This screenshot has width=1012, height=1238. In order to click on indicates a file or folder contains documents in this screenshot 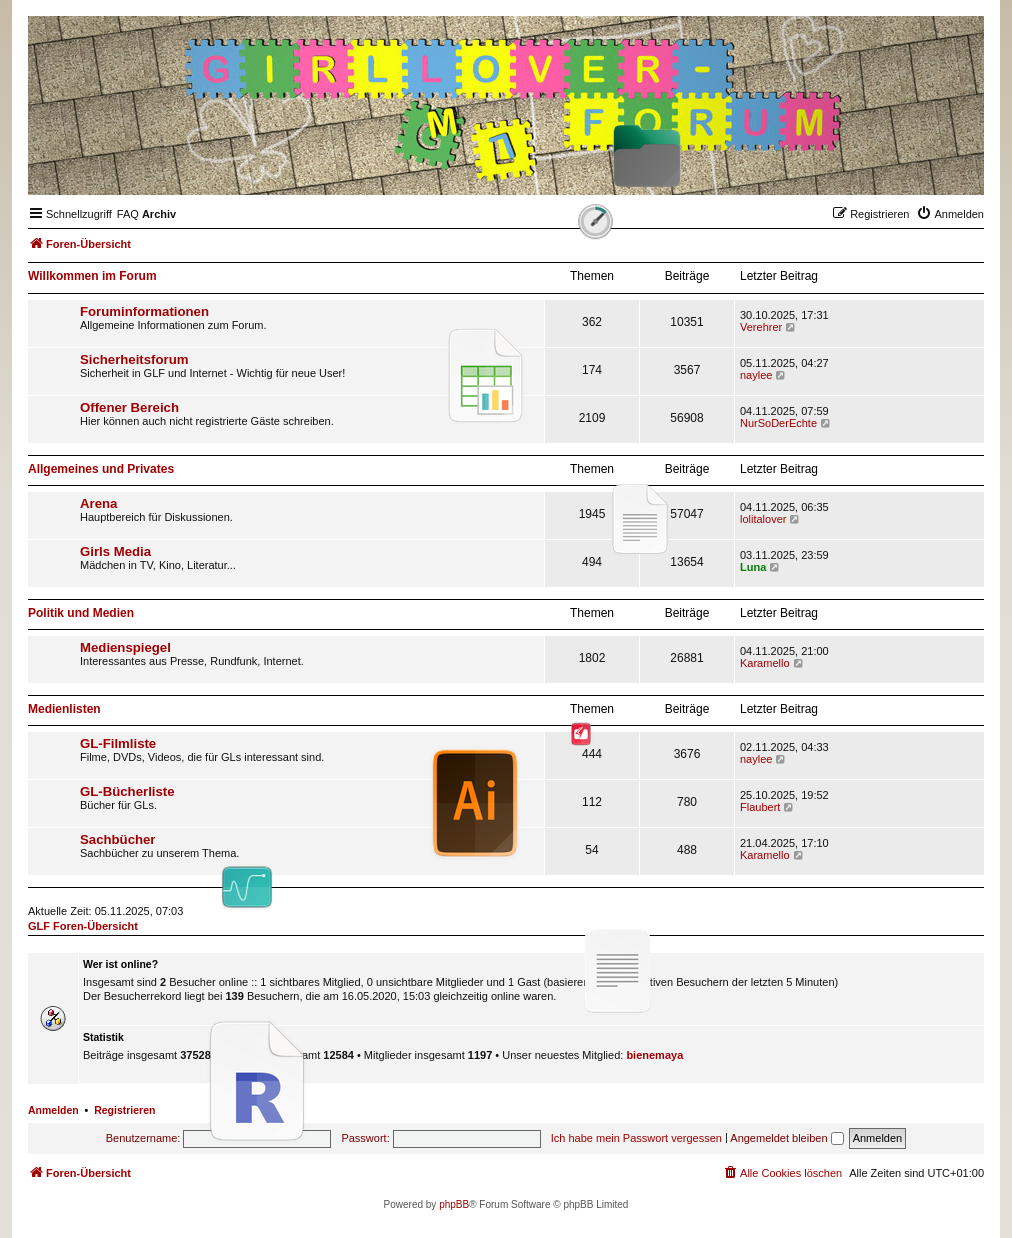, I will do `click(617, 970)`.